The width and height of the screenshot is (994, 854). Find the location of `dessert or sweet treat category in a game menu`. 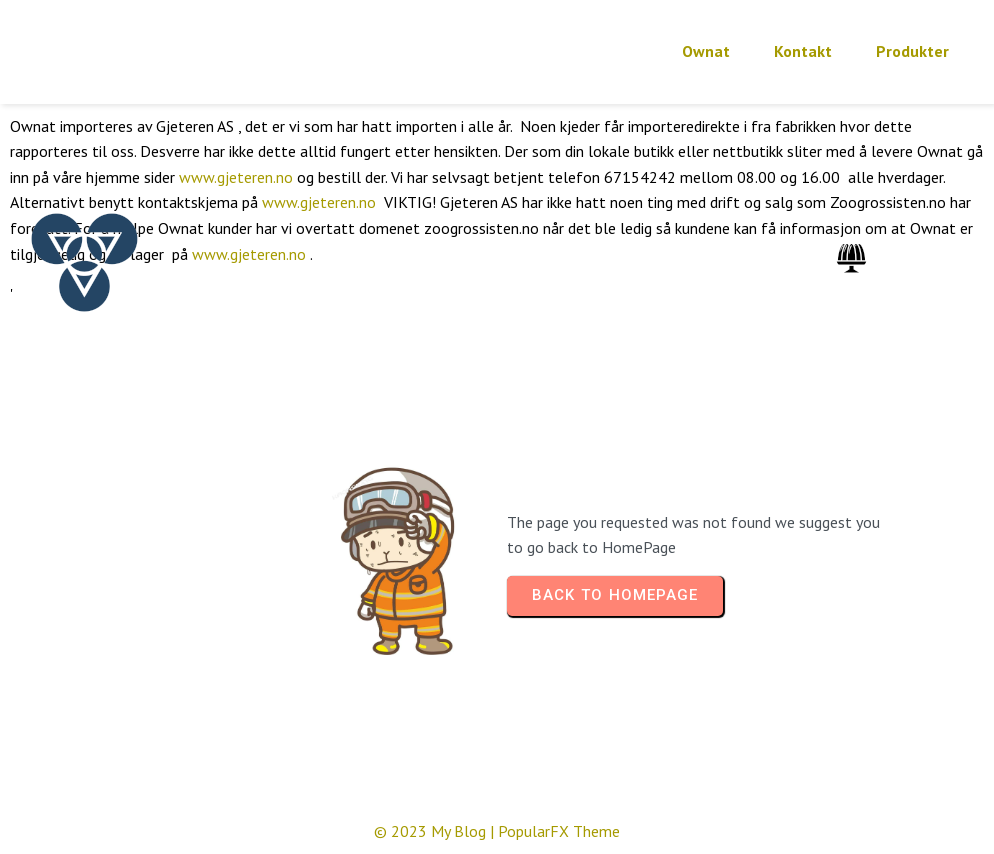

dessert or sweet treat category in a game menu is located at coordinates (851, 256).